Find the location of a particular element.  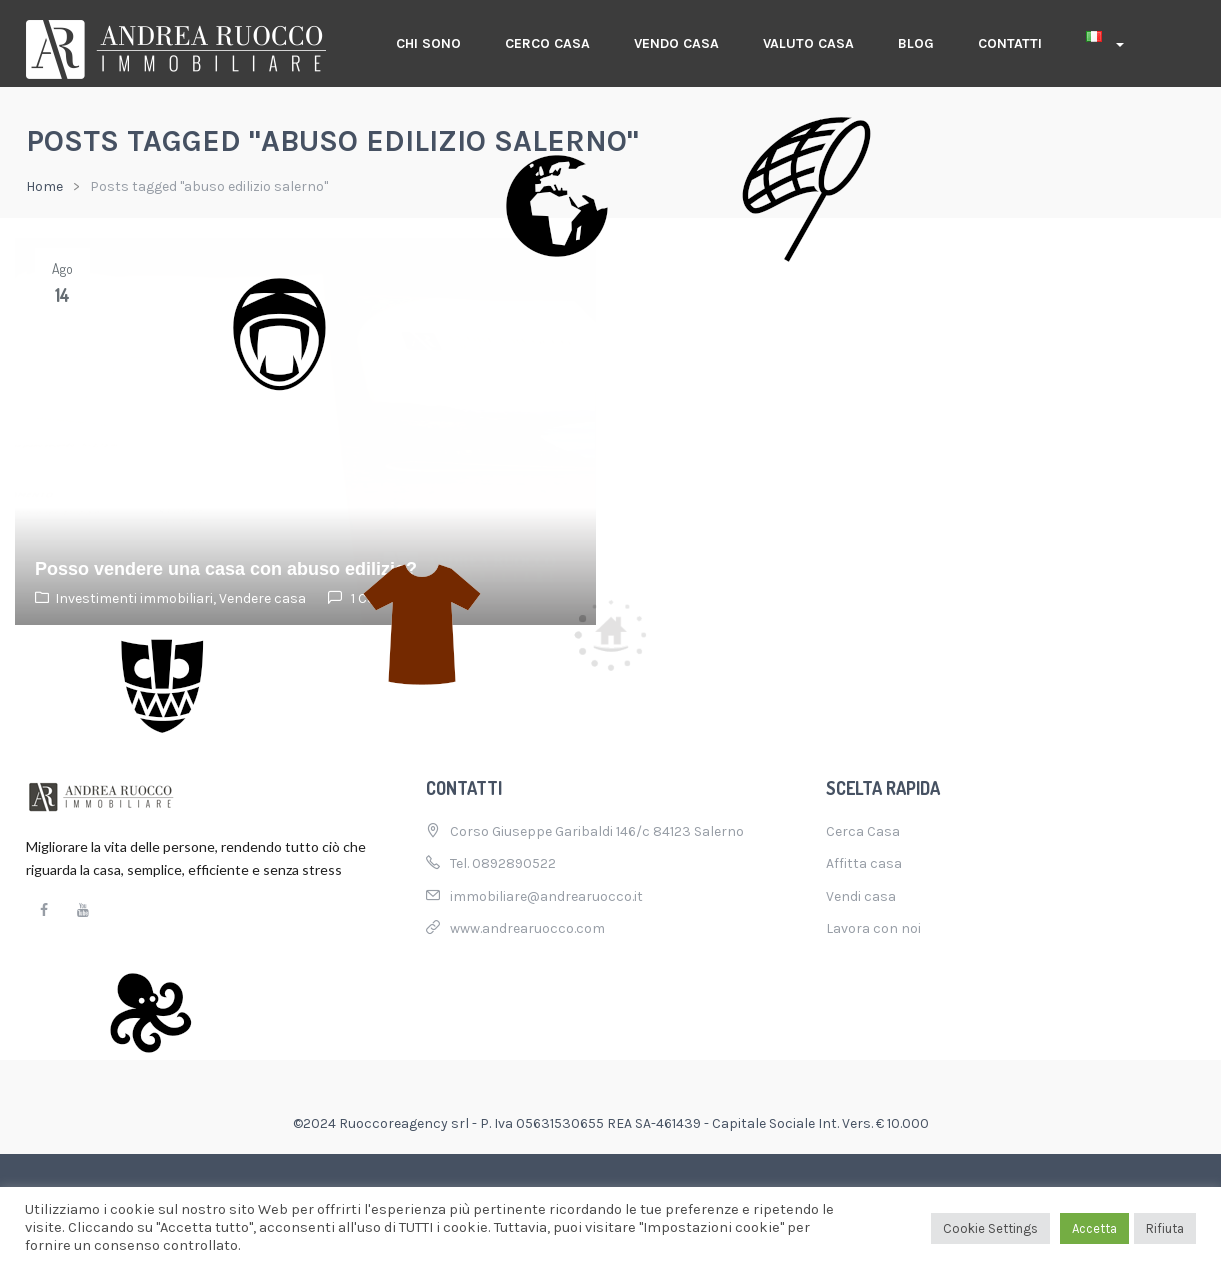

indicates poison or venom status effect is located at coordinates (280, 334).